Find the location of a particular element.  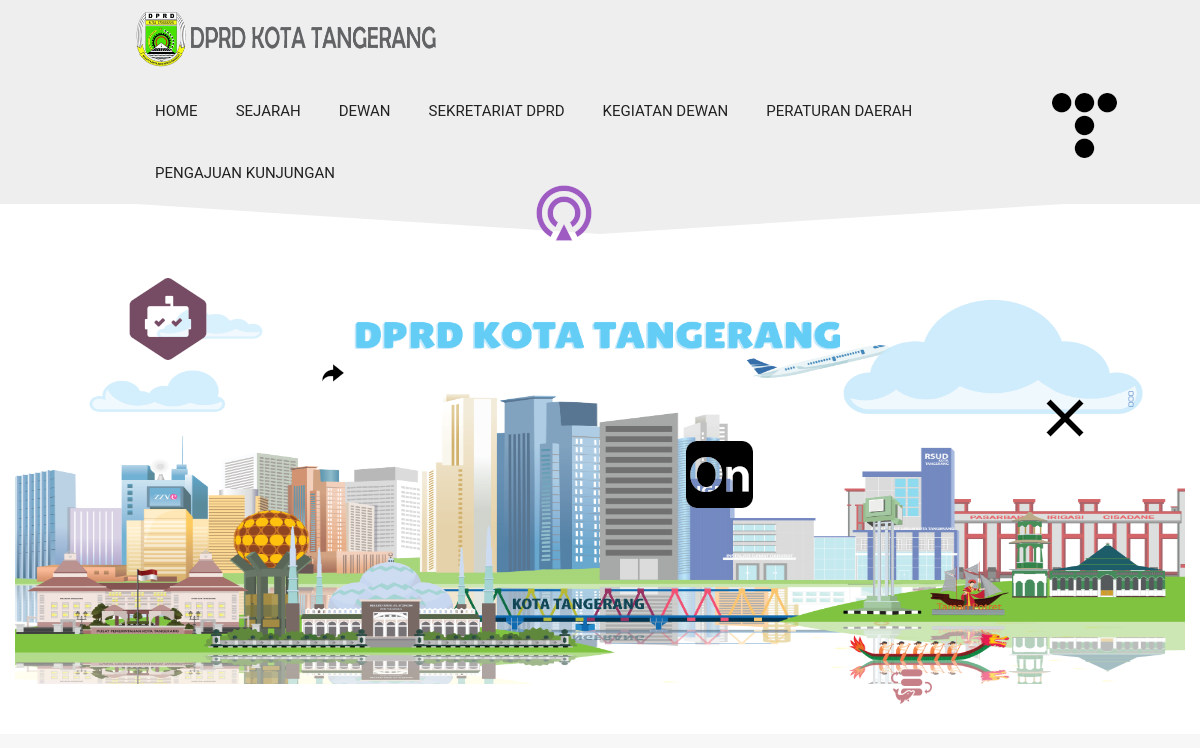

open ProcessOn app is located at coordinates (719, 474).